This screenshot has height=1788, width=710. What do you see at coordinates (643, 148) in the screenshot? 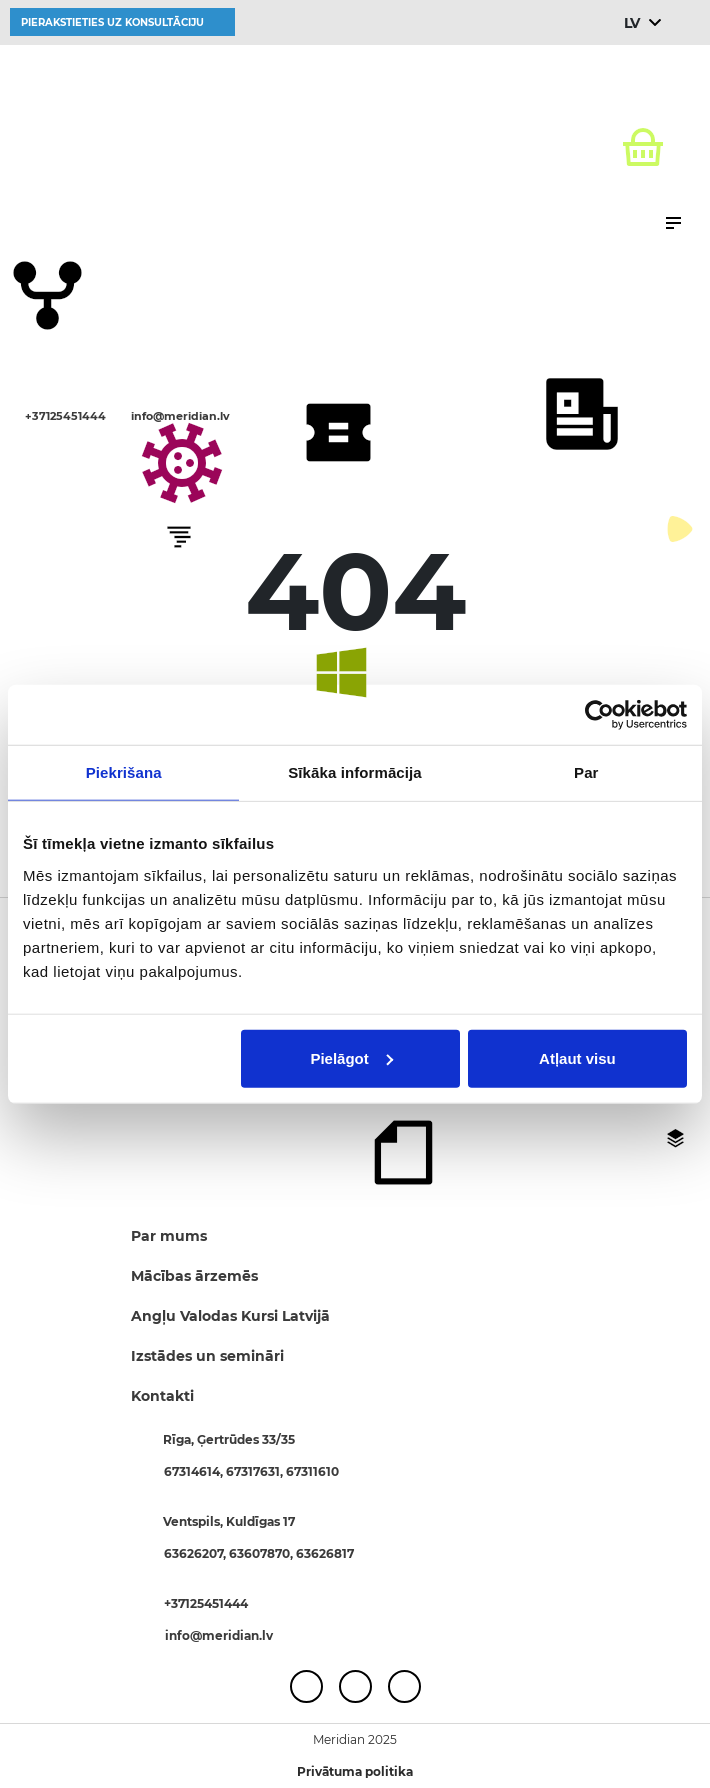
I see `view your shopping basket` at bounding box center [643, 148].